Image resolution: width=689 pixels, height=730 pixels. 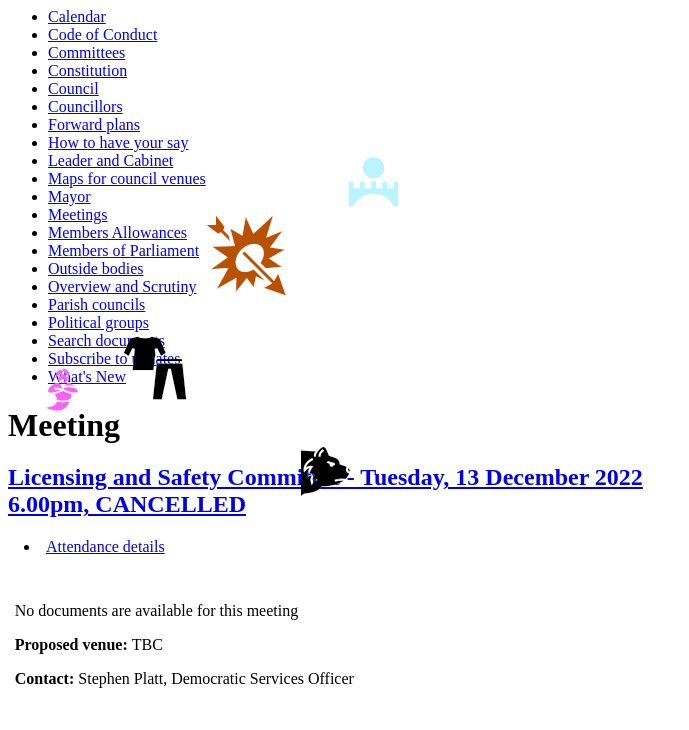 What do you see at coordinates (373, 181) in the screenshot?
I see `travel to or view a bridge location` at bounding box center [373, 181].